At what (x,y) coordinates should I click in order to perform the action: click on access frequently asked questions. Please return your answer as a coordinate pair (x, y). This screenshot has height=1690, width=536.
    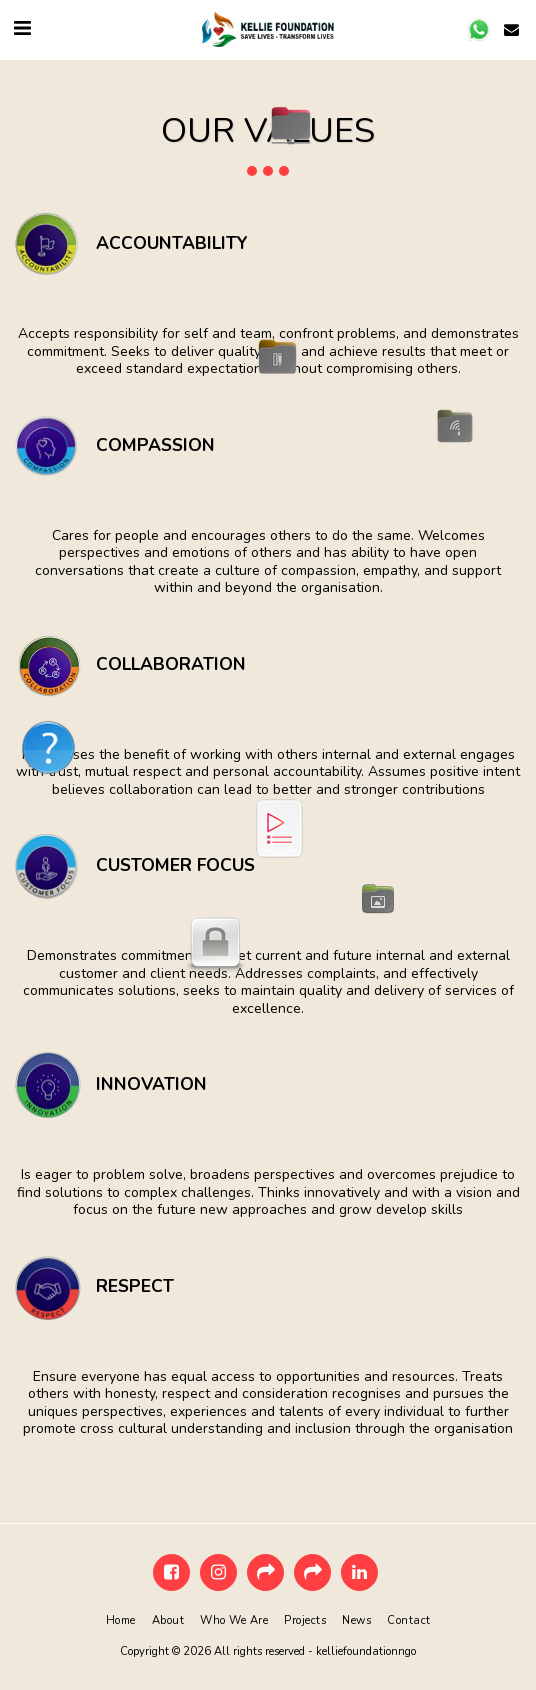
    Looking at the image, I should click on (48, 747).